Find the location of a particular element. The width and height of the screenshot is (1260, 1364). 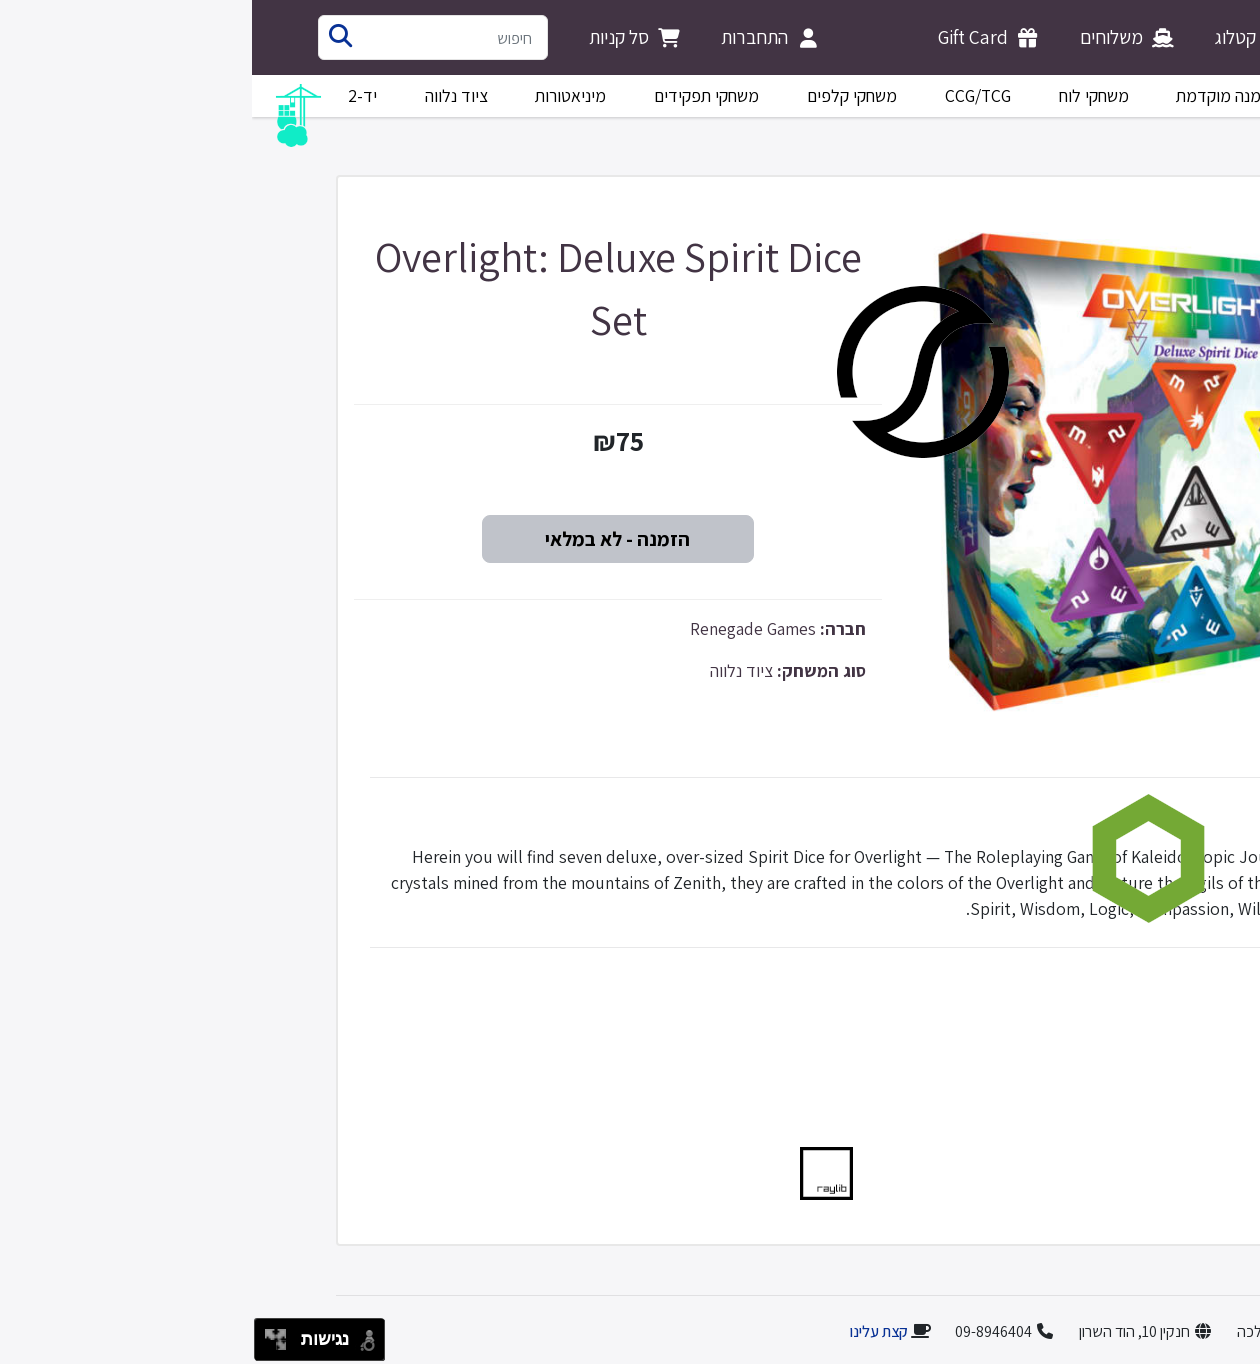

raylib game development library logo is located at coordinates (826, 1173).